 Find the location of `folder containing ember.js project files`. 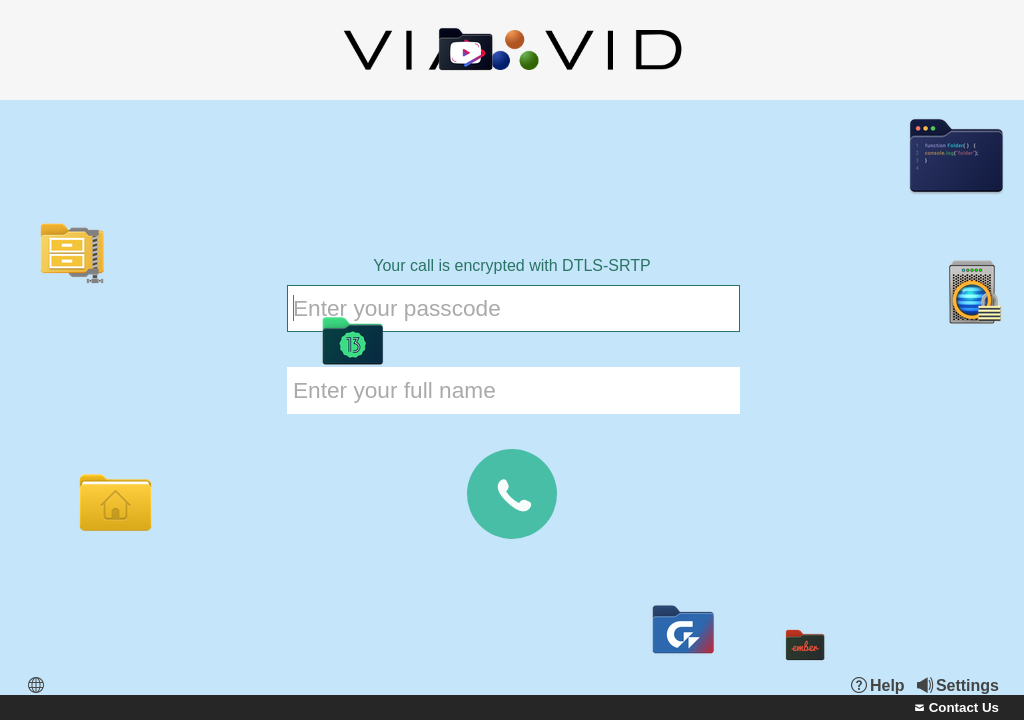

folder containing ember.js project files is located at coordinates (805, 646).